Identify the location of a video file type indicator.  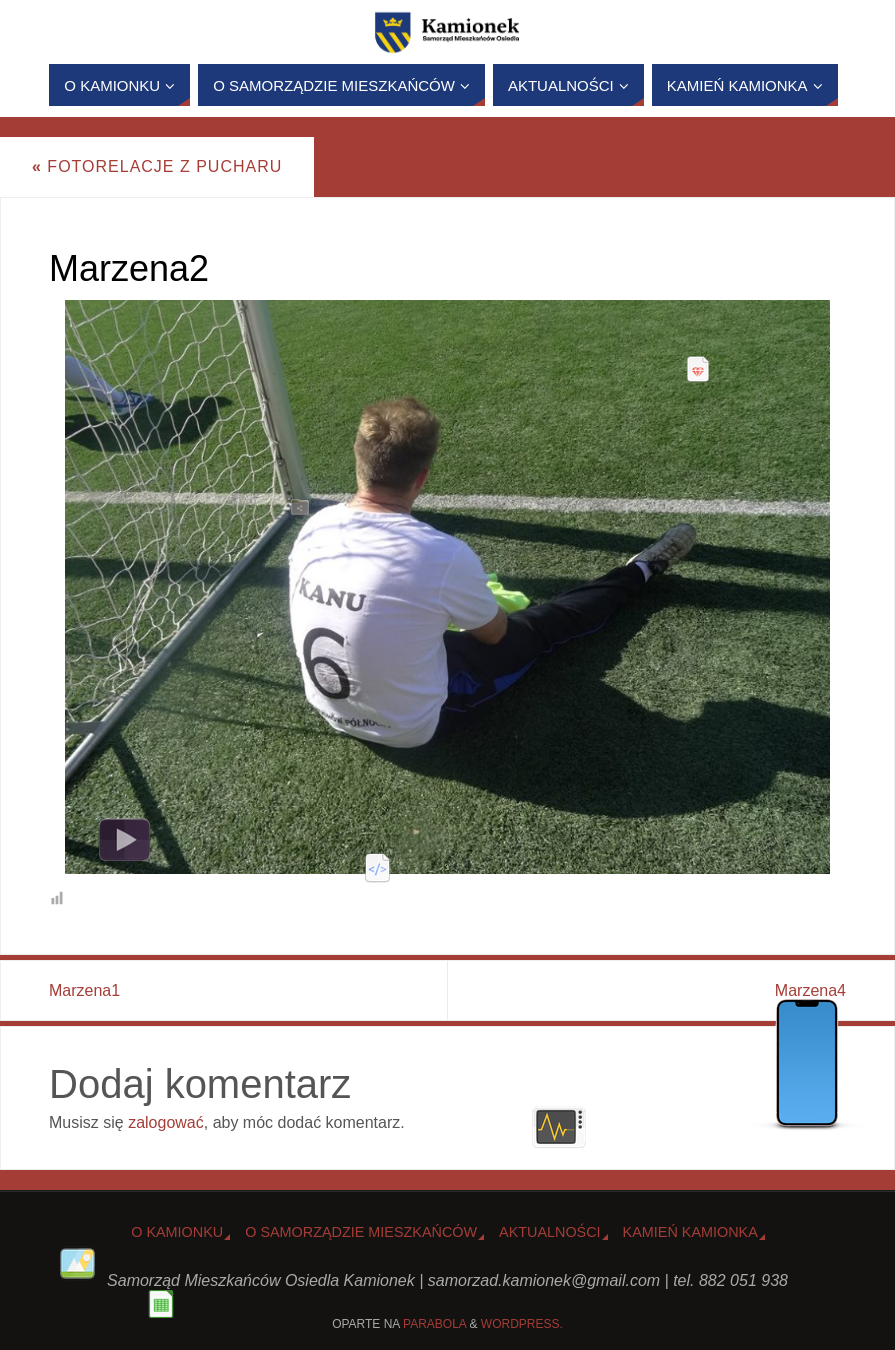
(124, 837).